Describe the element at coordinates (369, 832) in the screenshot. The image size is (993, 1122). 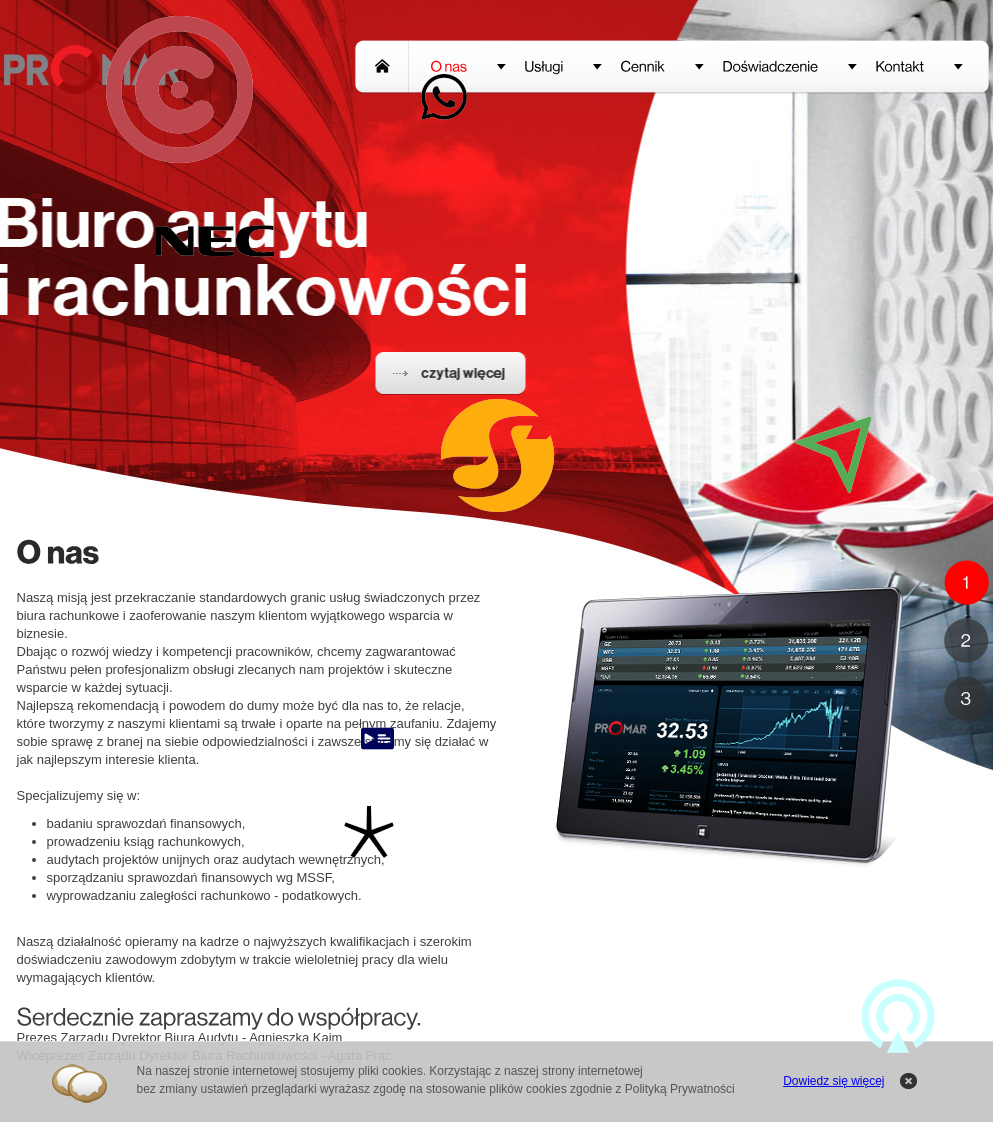
I see `advent of code logo` at that location.